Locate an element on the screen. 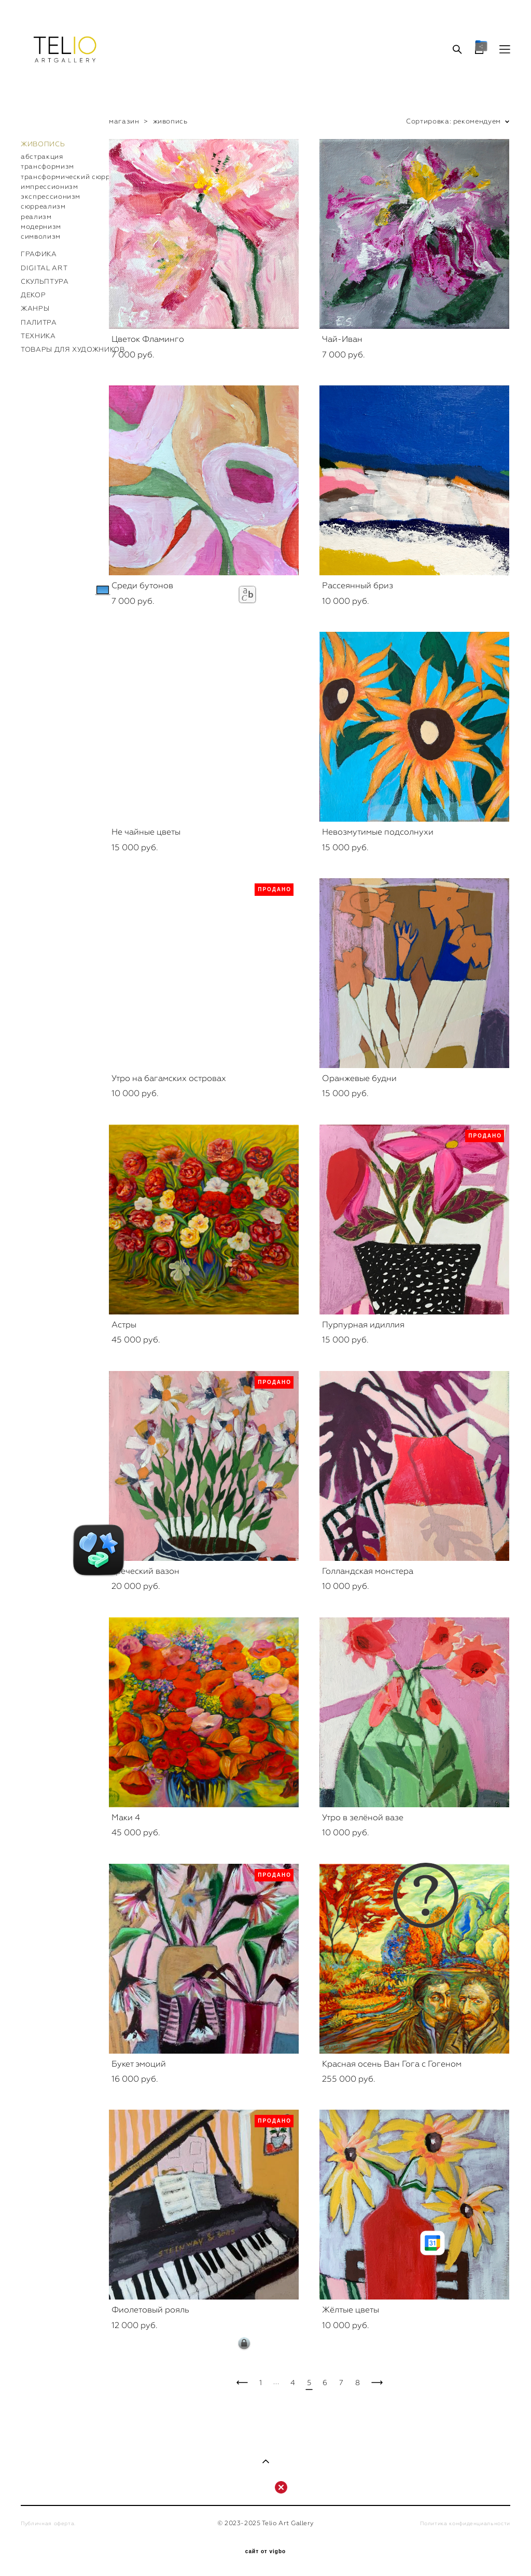 Image resolution: width=531 pixels, height=2576 pixels. open Google Calendar app is located at coordinates (432, 2243).